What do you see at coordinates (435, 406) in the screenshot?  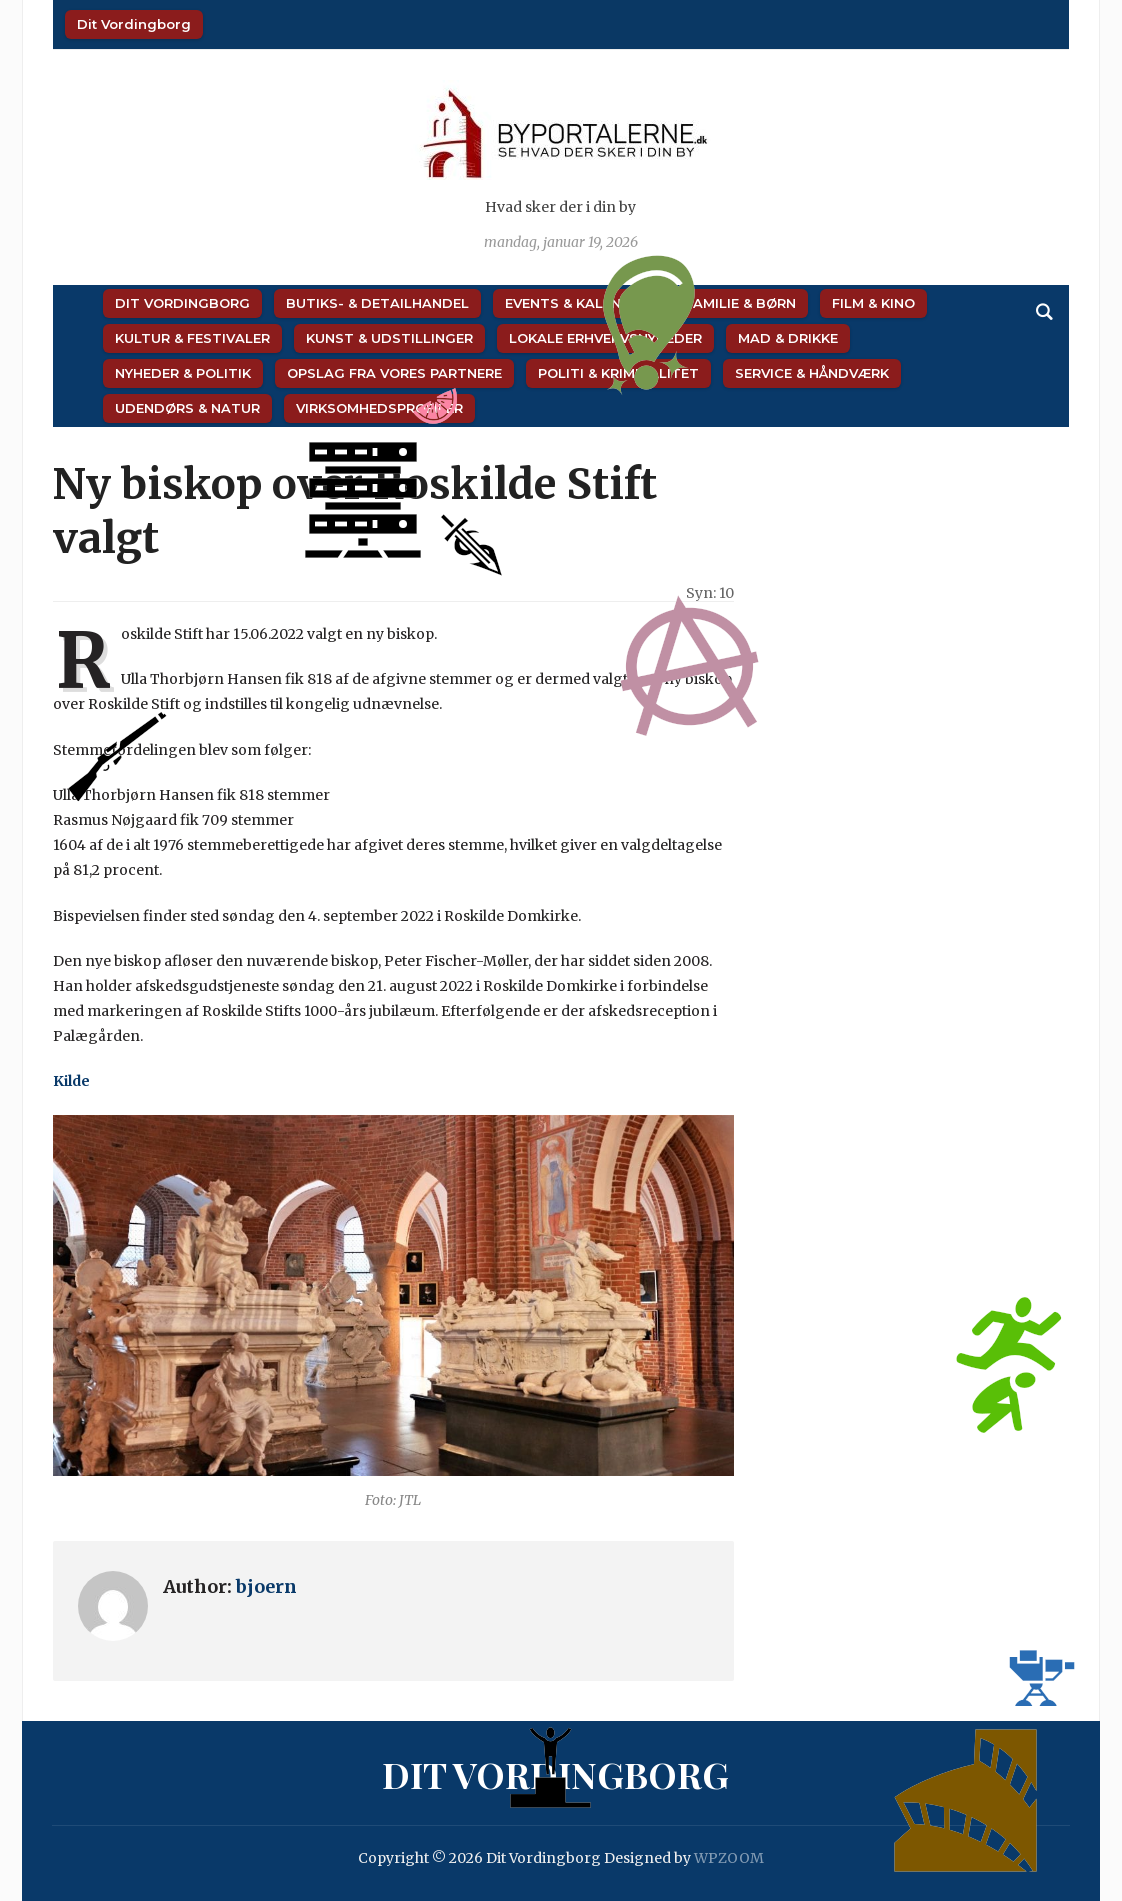 I see `citrus or fruit-related category` at bounding box center [435, 406].